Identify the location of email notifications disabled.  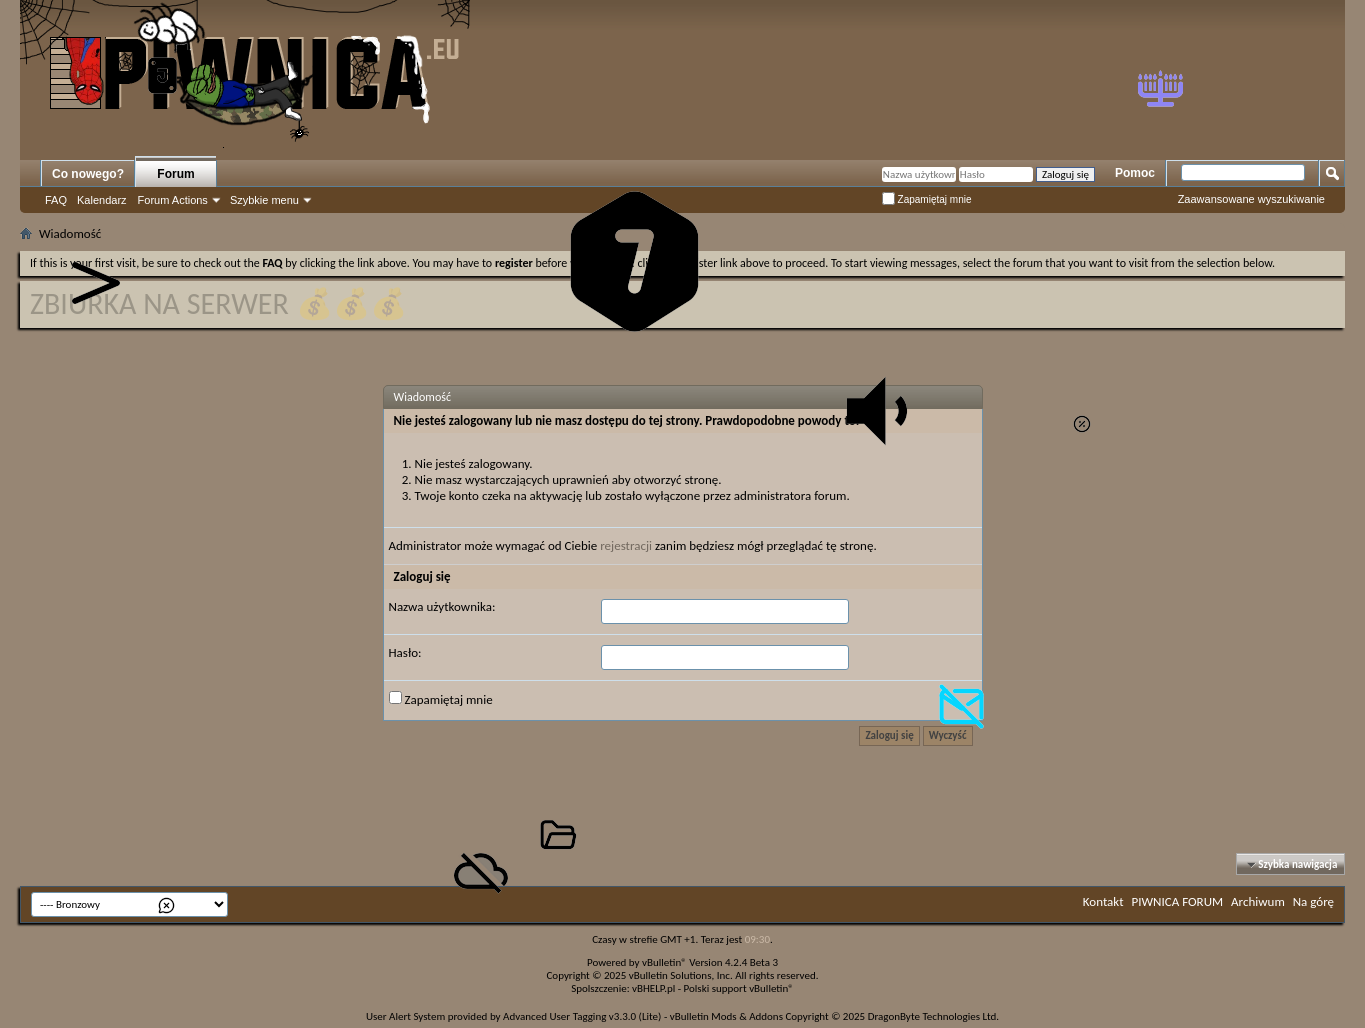
(961, 706).